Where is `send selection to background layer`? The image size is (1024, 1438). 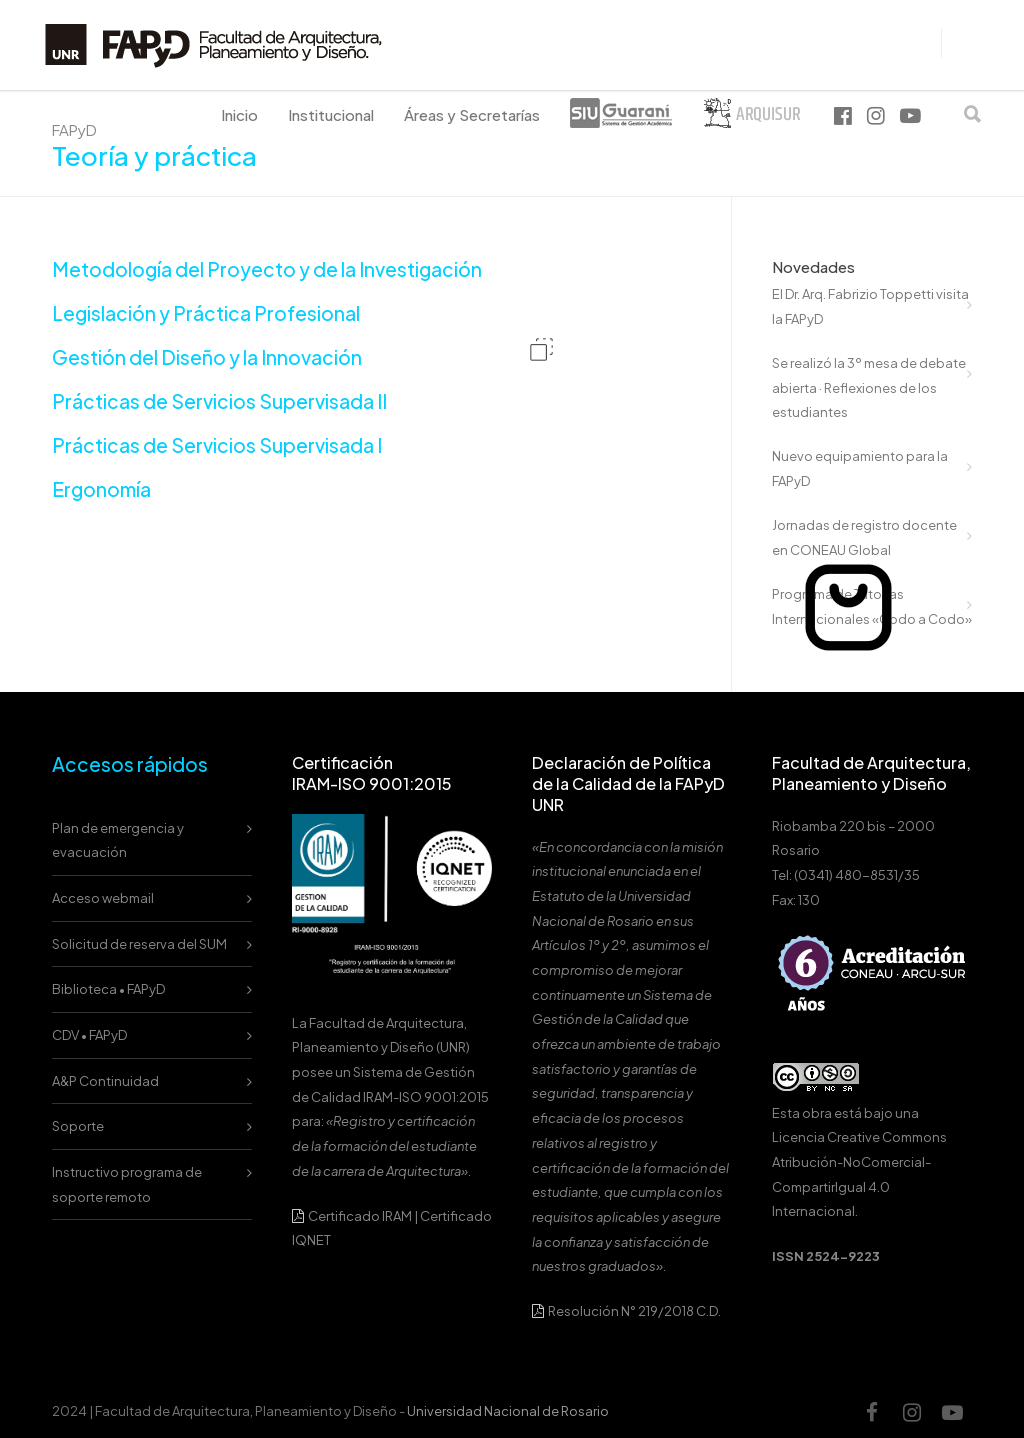 send selection to background layer is located at coordinates (541, 349).